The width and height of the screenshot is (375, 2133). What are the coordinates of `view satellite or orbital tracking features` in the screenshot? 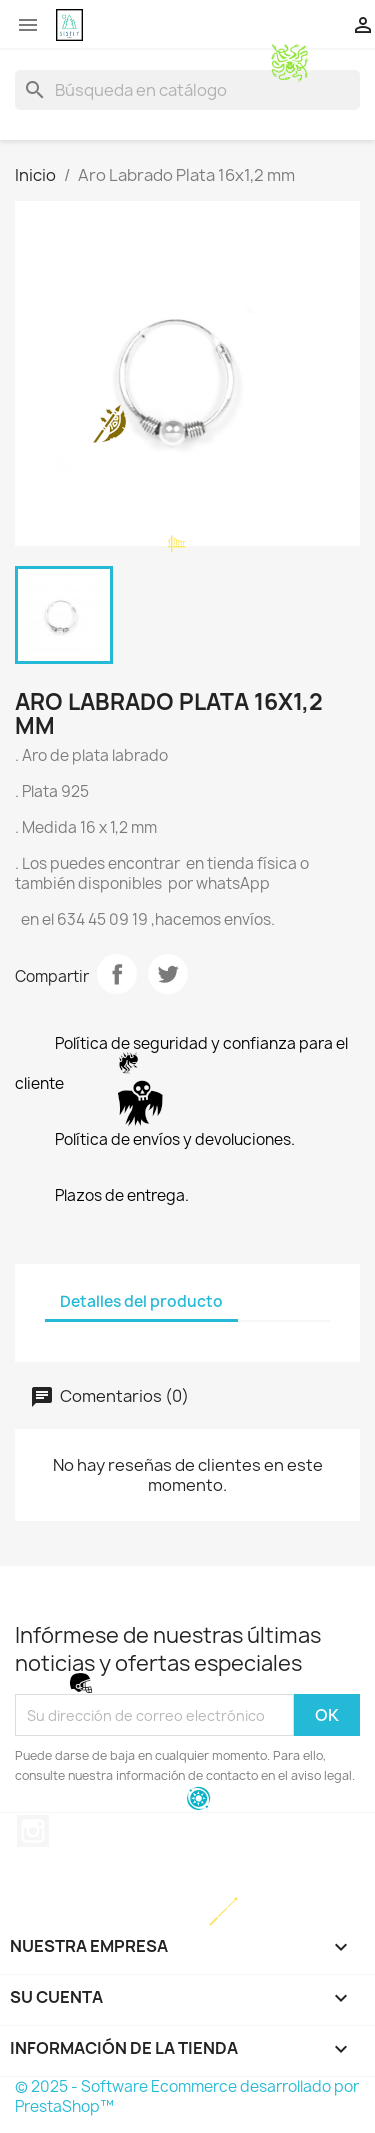 It's located at (198, 1798).